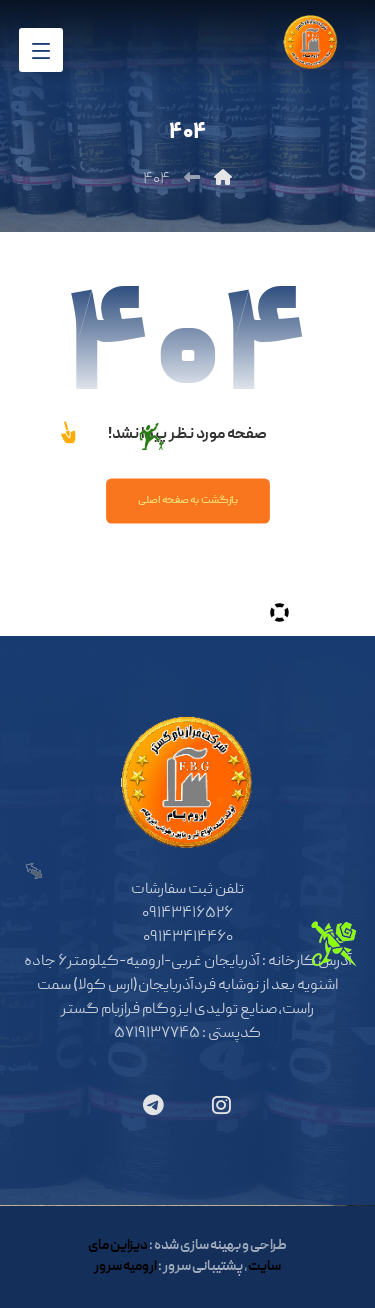 This screenshot has width=375, height=1308. Describe the element at coordinates (34, 871) in the screenshot. I see `switch between two states or modes` at that location.